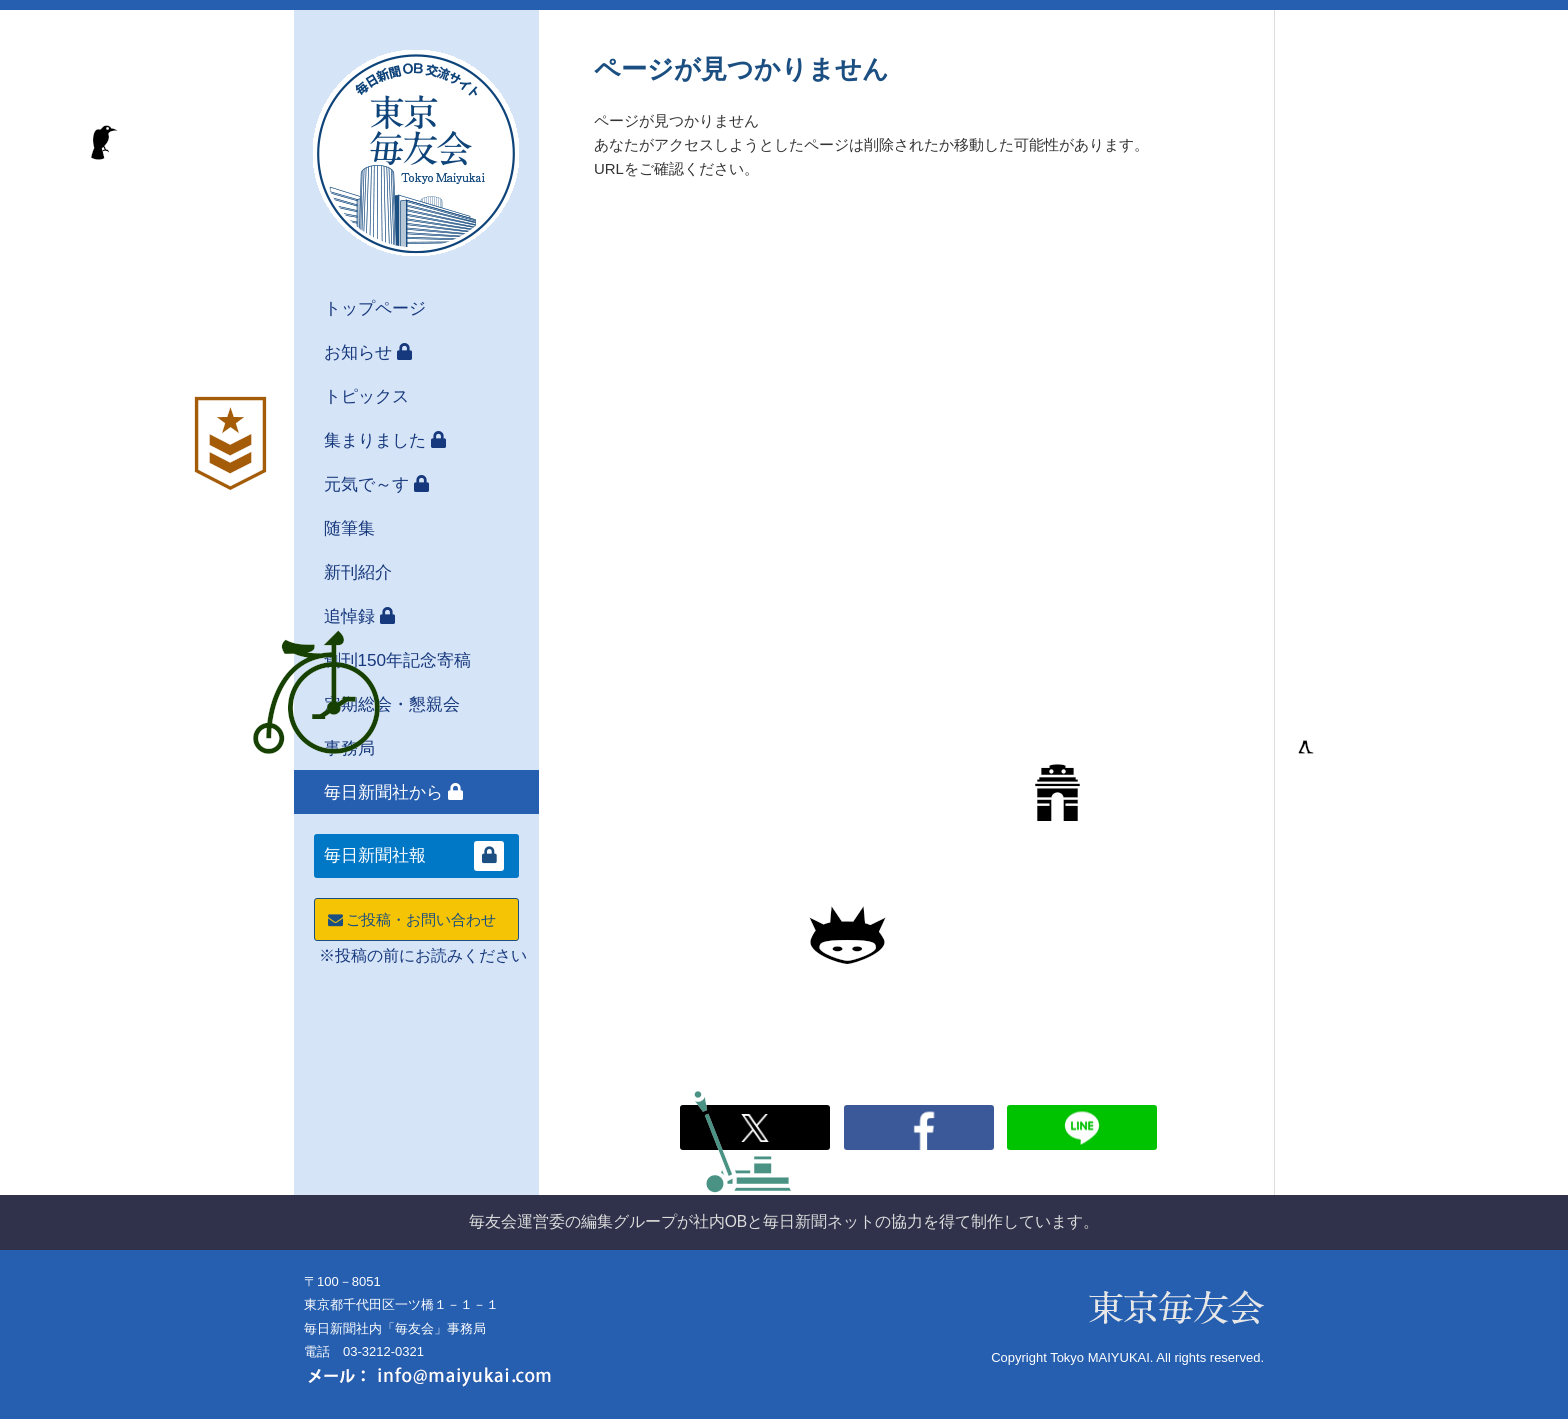  Describe the element at coordinates (316, 690) in the screenshot. I see `vintage or classic cycling mode` at that location.